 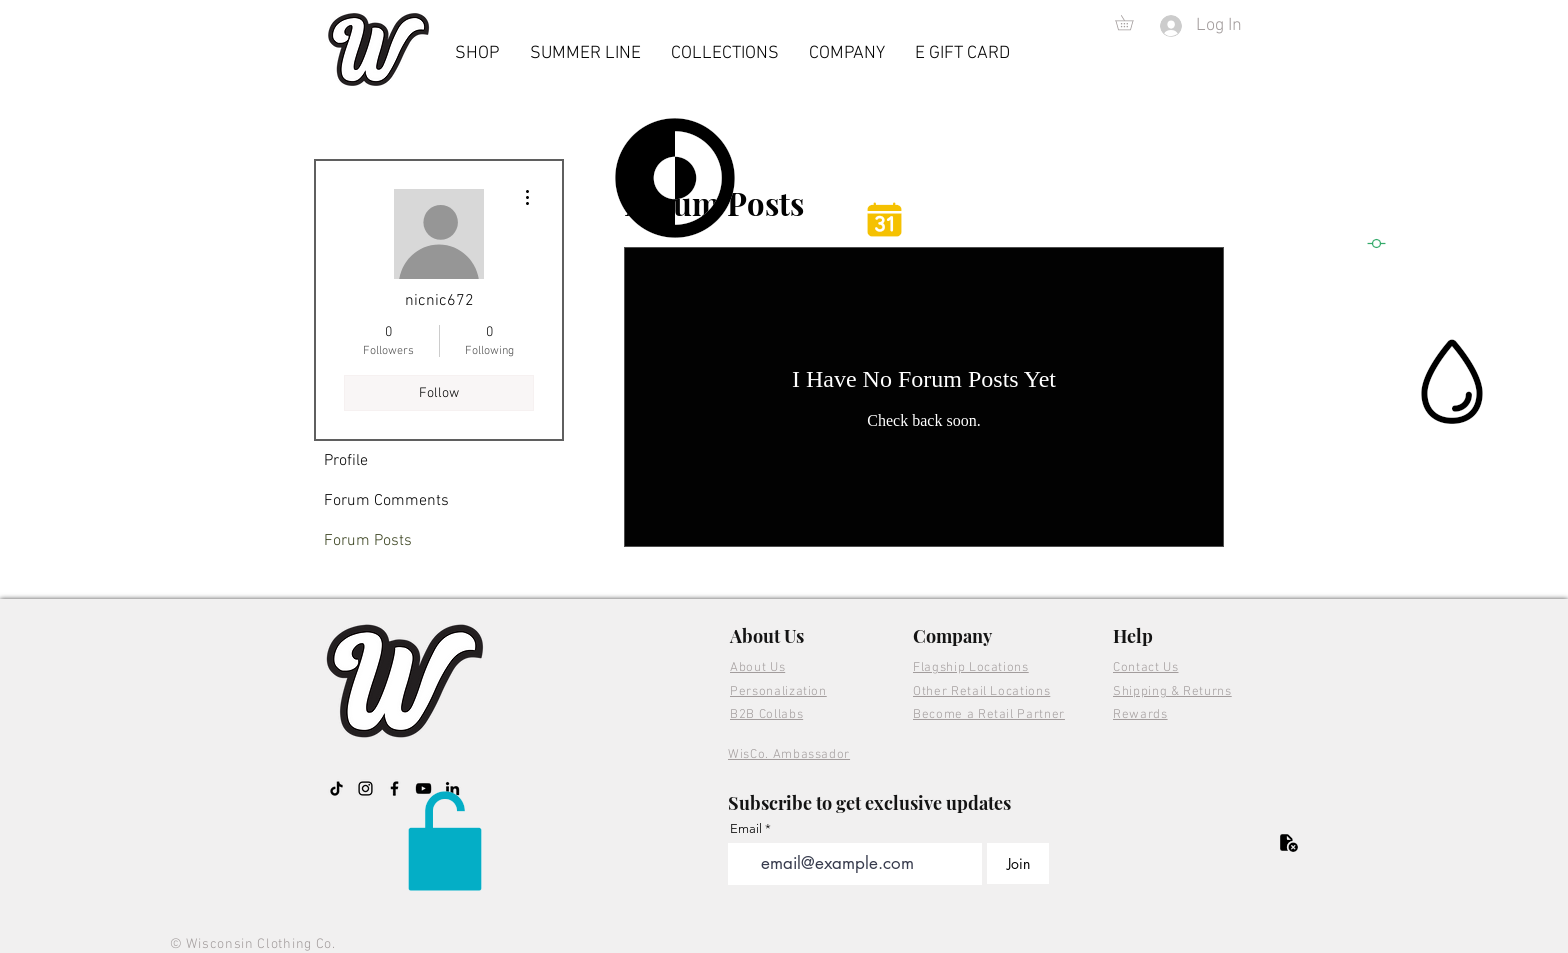 What do you see at coordinates (884, 219) in the screenshot?
I see `view or select a specific date` at bounding box center [884, 219].